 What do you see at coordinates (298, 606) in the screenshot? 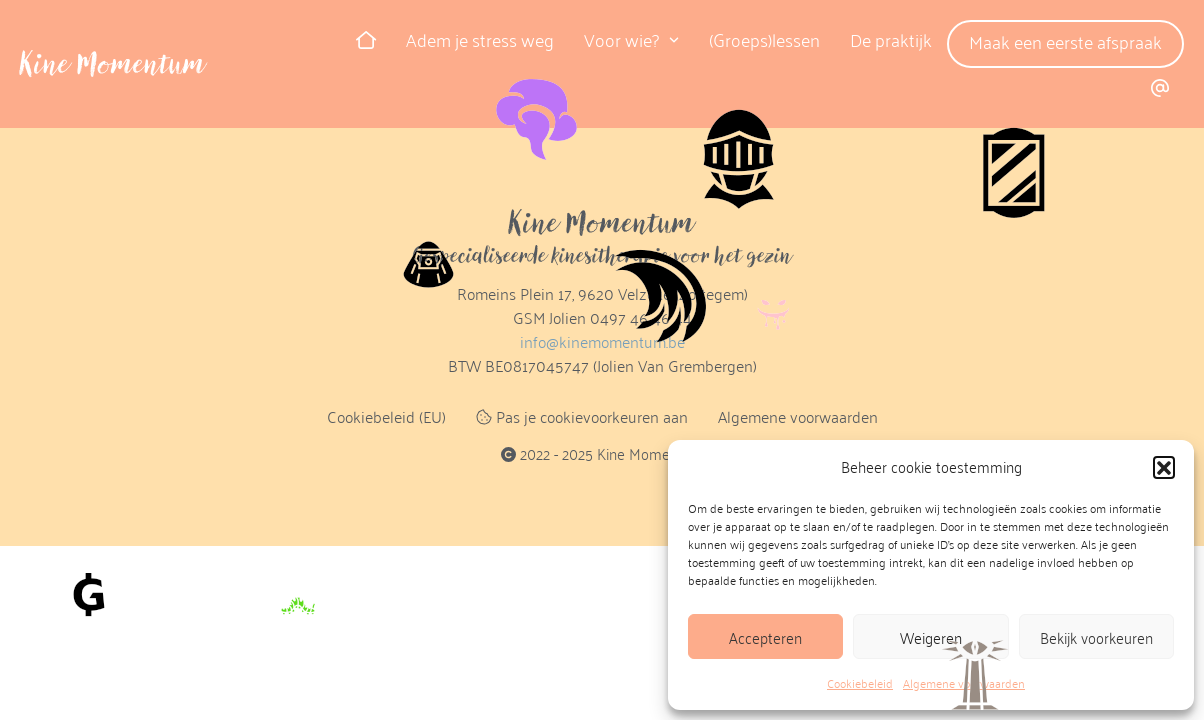
I see `view garden pests or insects in a nature game` at bounding box center [298, 606].